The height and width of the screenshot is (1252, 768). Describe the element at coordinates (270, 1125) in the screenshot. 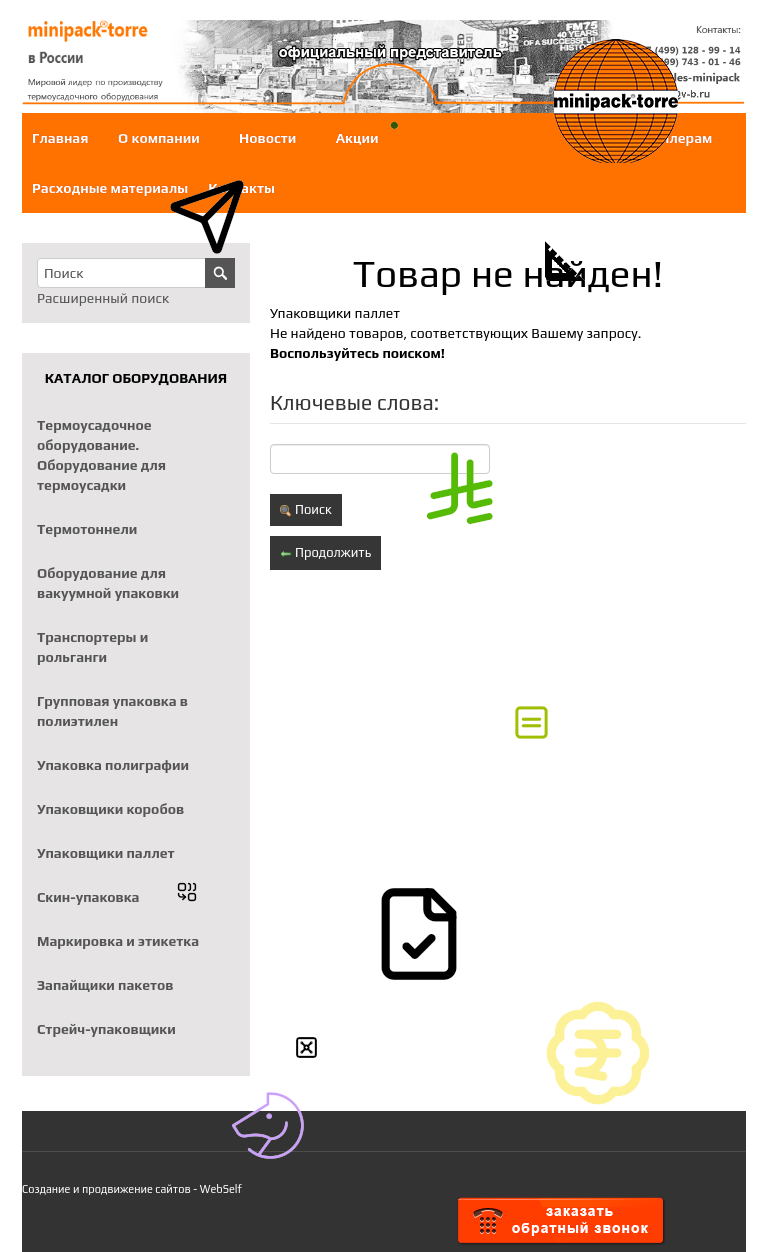

I see `access equestrian or horse-related features` at that location.